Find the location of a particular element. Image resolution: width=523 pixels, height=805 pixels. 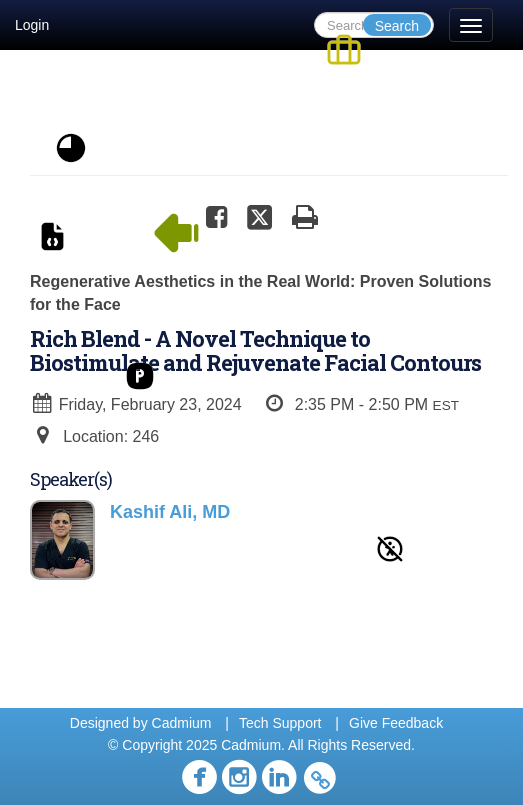

indicates parking availability or location is located at coordinates (140, 376).